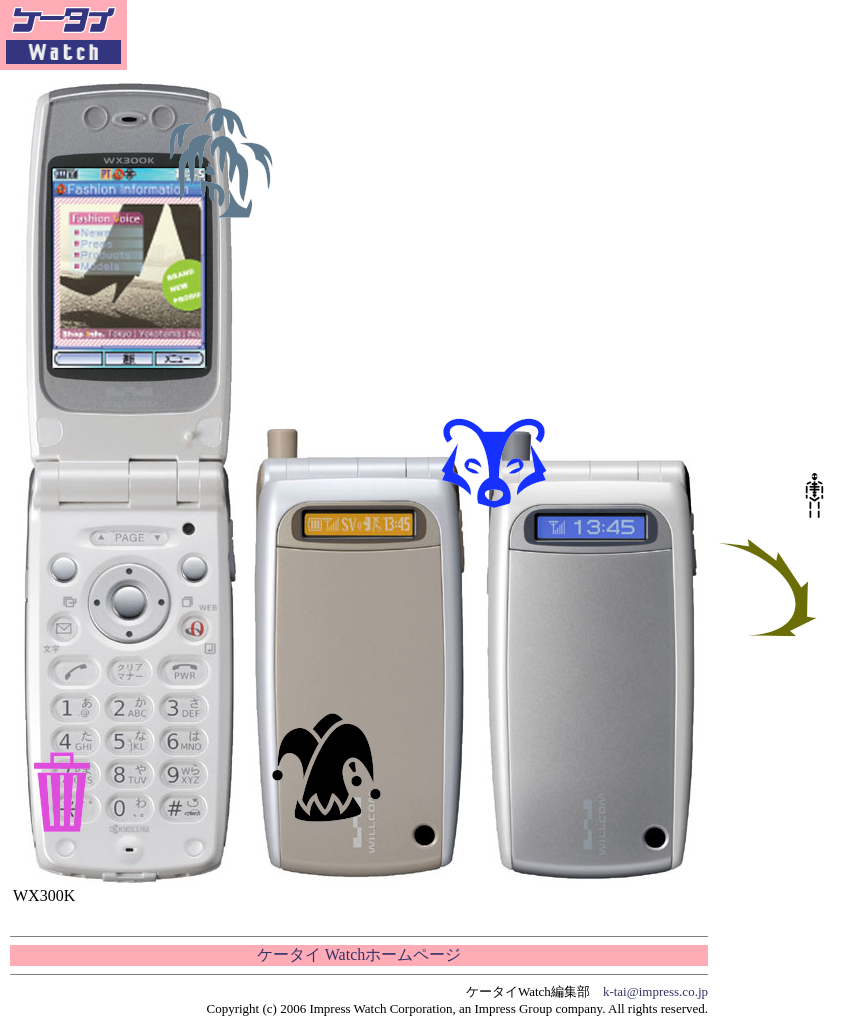  What do you see at coordinates (62, 784) in the screenshot?
I see `delete selected item` at bounding box center [62, 784].